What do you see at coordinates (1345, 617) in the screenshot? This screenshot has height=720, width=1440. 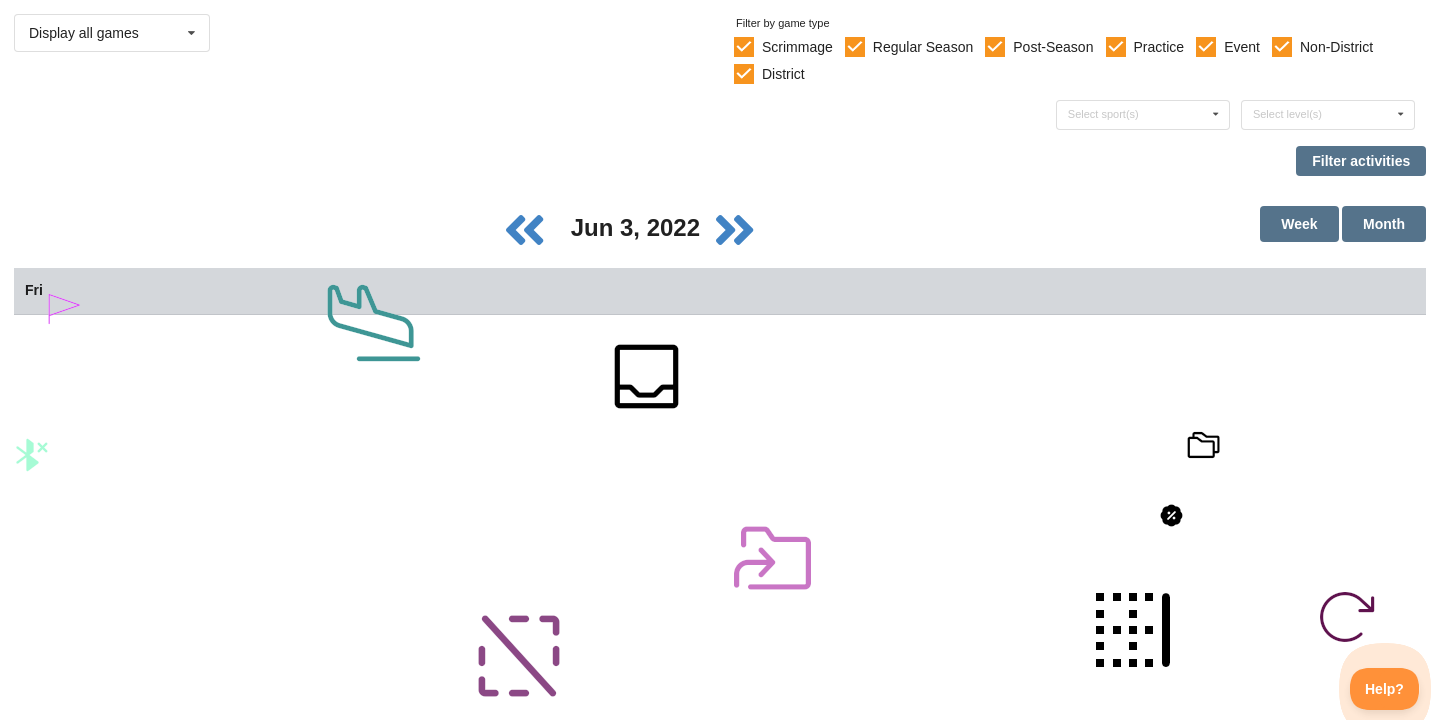 I see `refresh or reload content` at bounding box center [1345, 617].